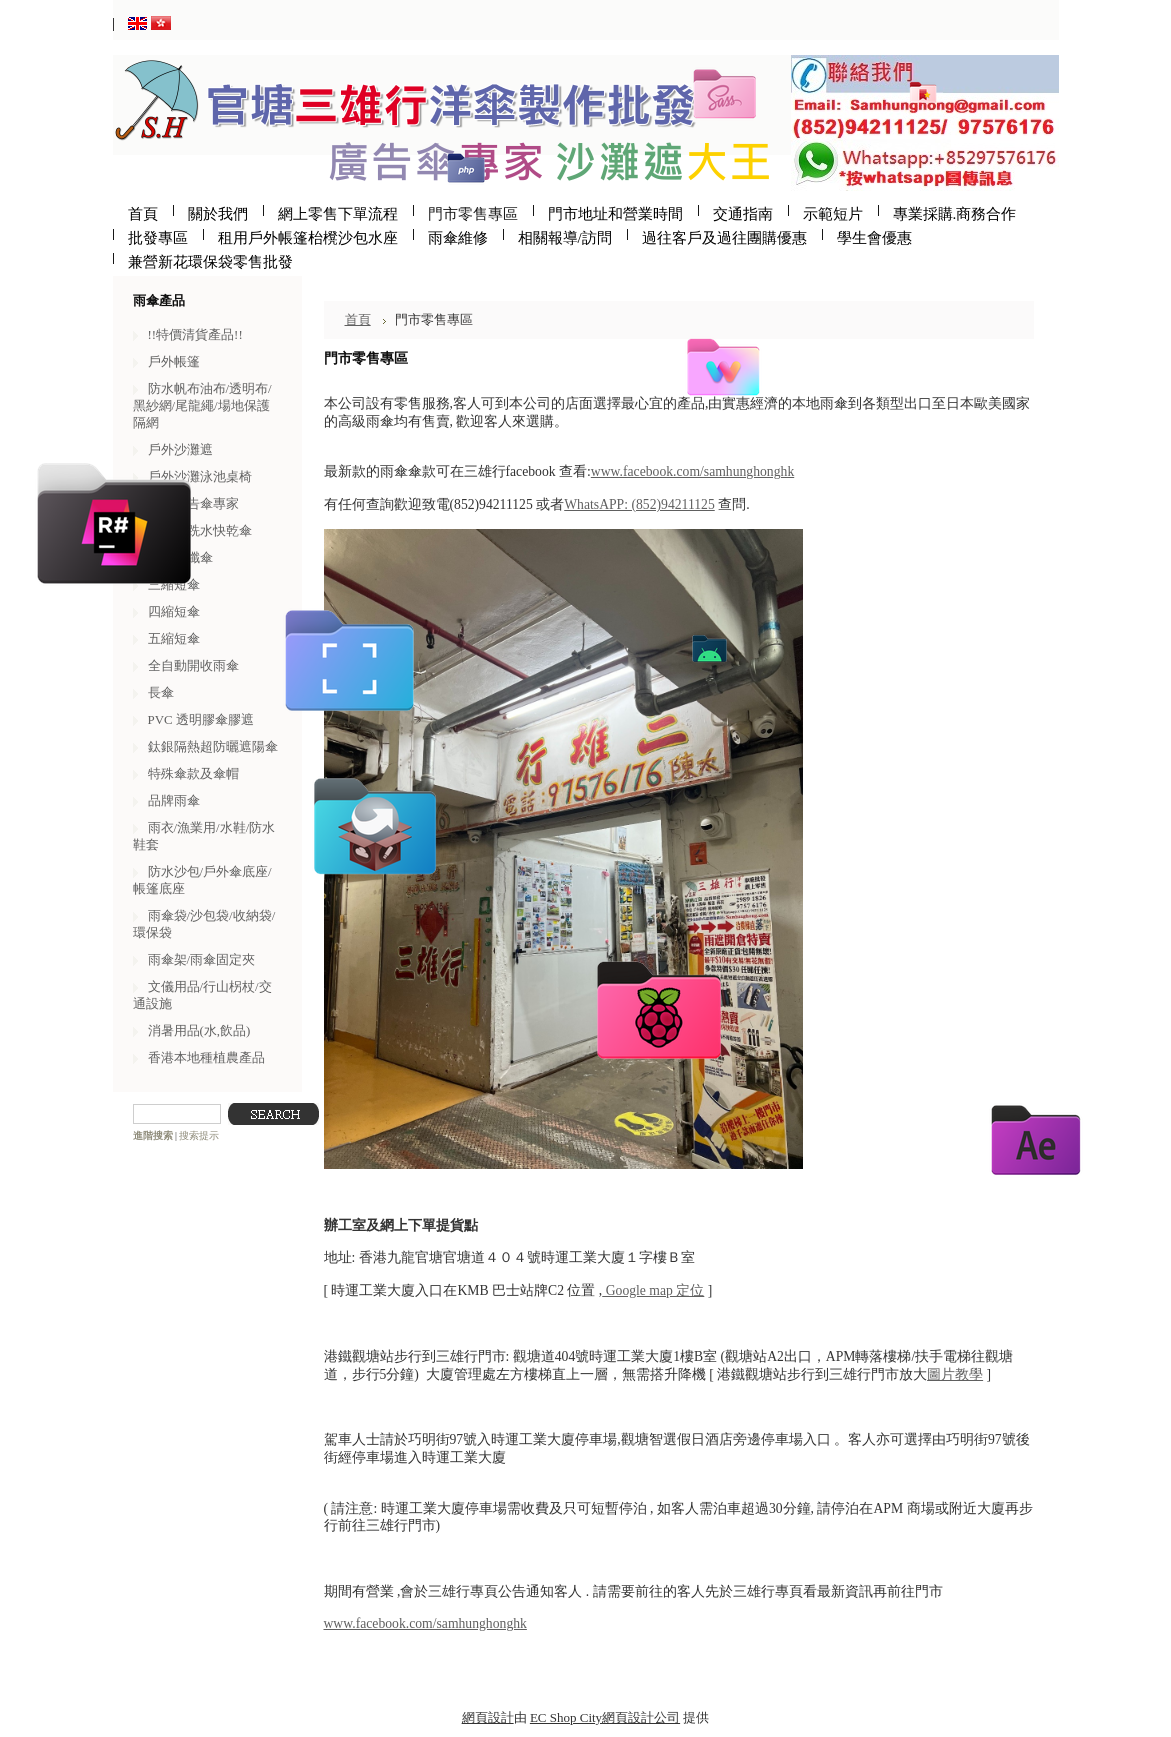 The image size is (1171, 1737). Describe the element at coordinates (1035, 1142) in the screenshot. I see `folder containing Adobe After Effects project files` at that location.